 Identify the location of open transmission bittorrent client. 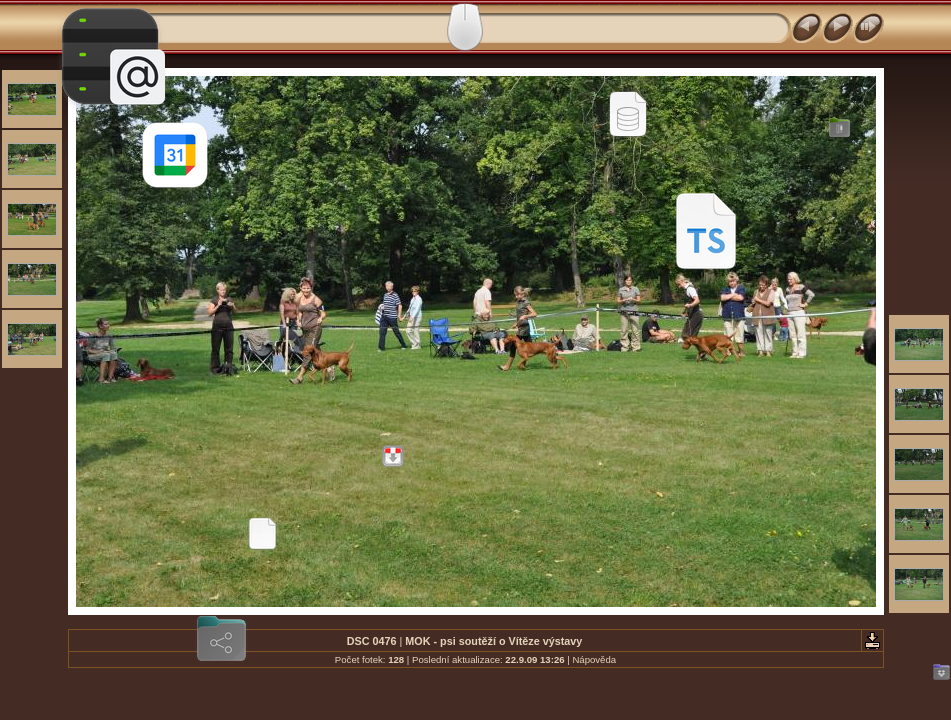
(393, 456).